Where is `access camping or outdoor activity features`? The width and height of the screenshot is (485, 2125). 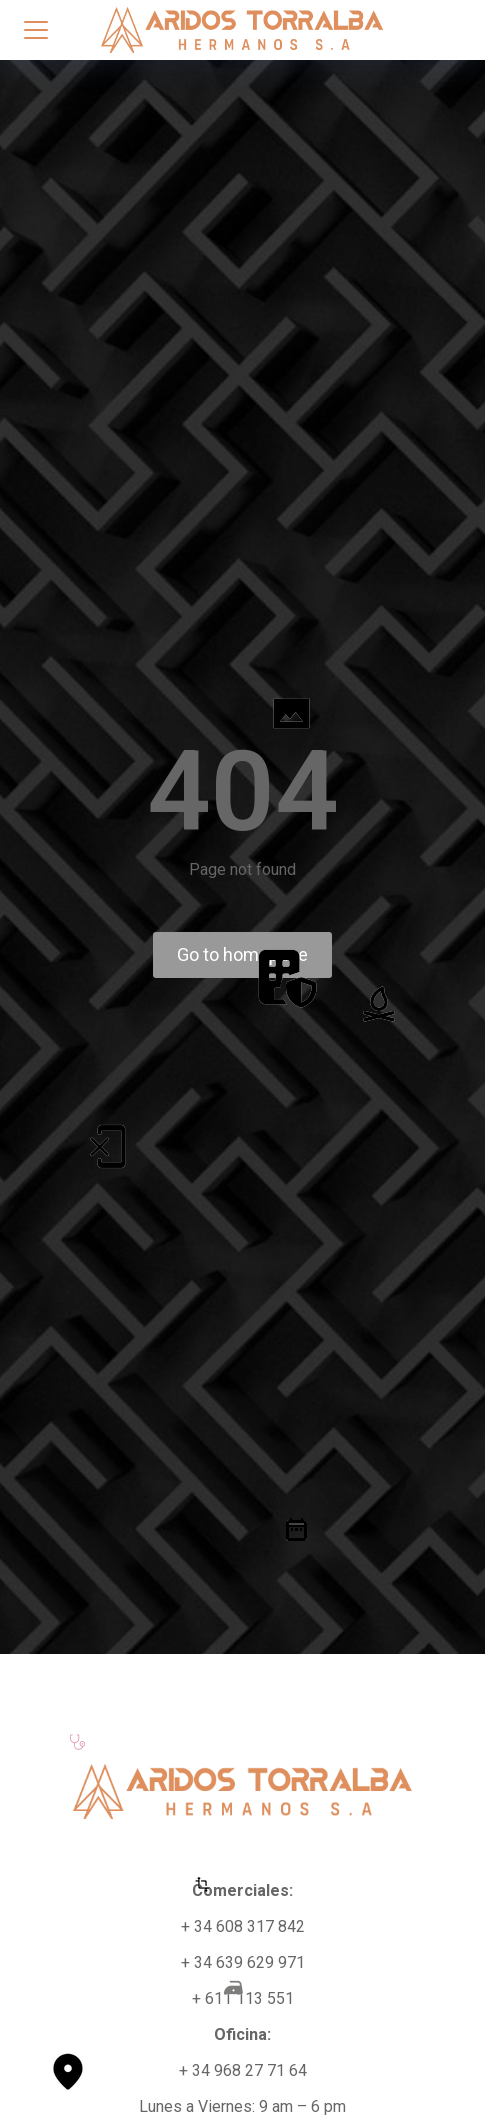 access camping or outdoor activity features is located at coordinates (379, 1004).